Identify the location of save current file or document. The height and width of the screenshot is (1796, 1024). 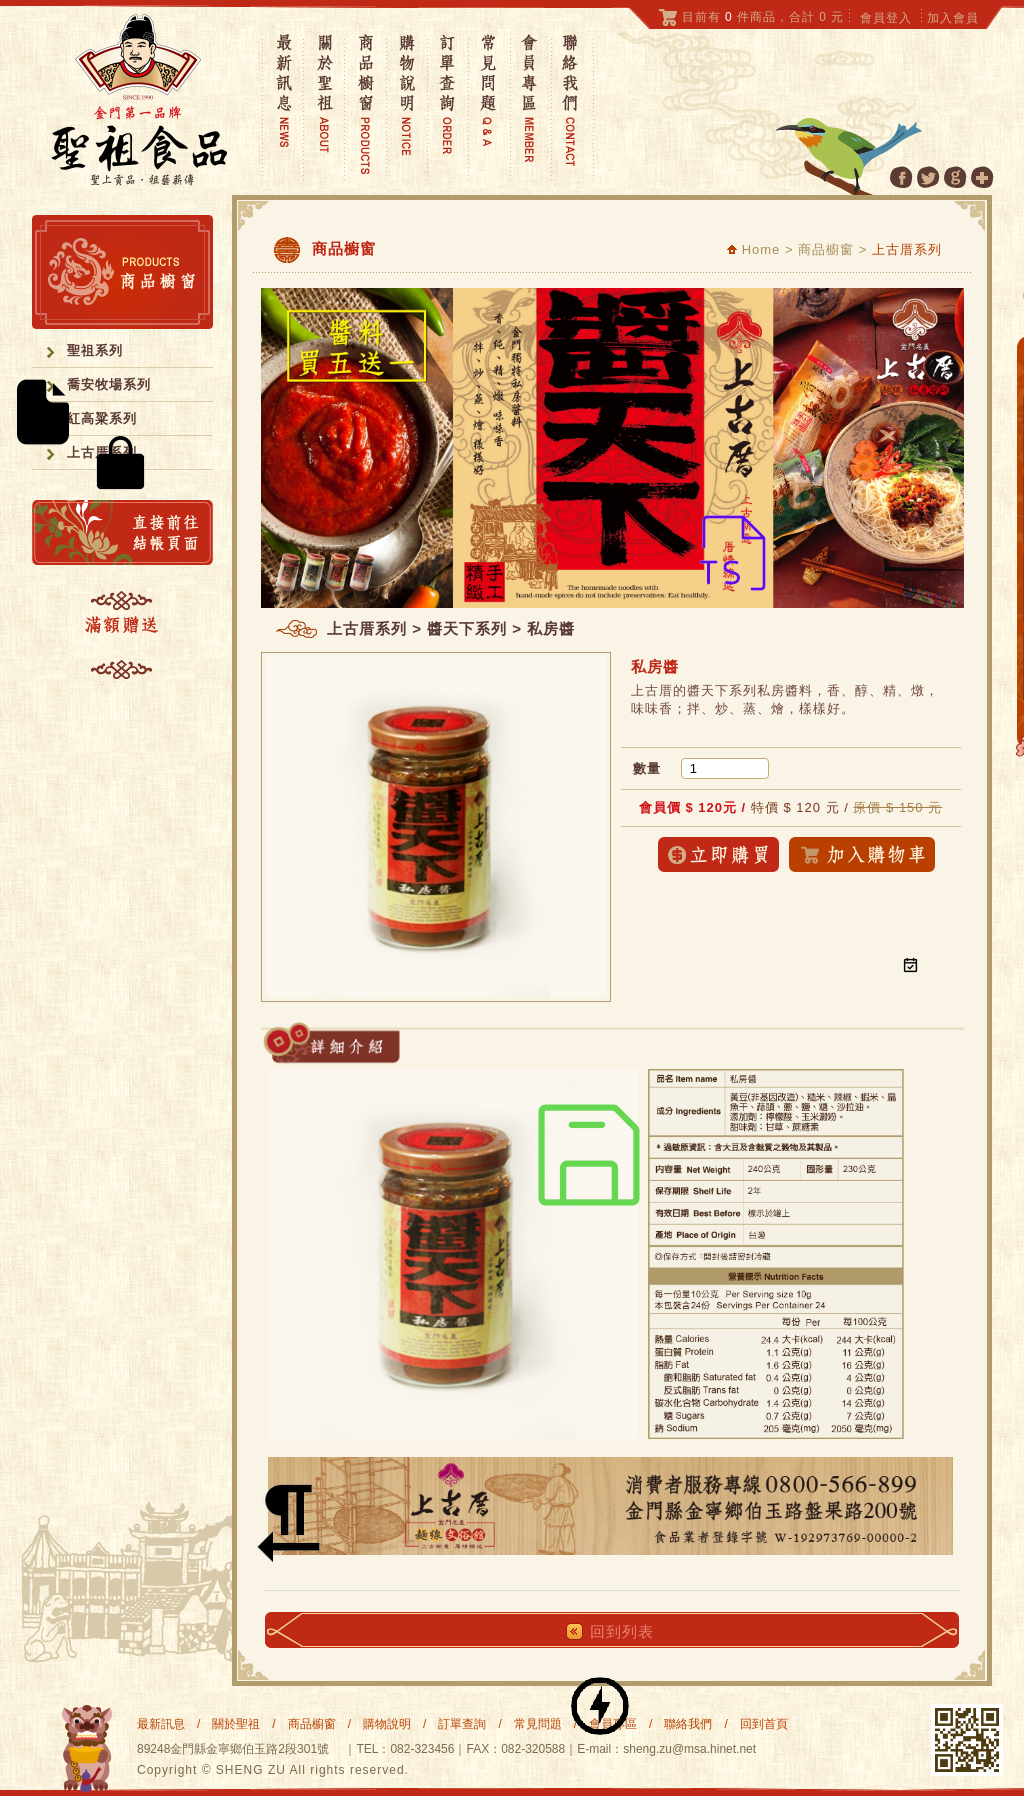
(589, 1155).